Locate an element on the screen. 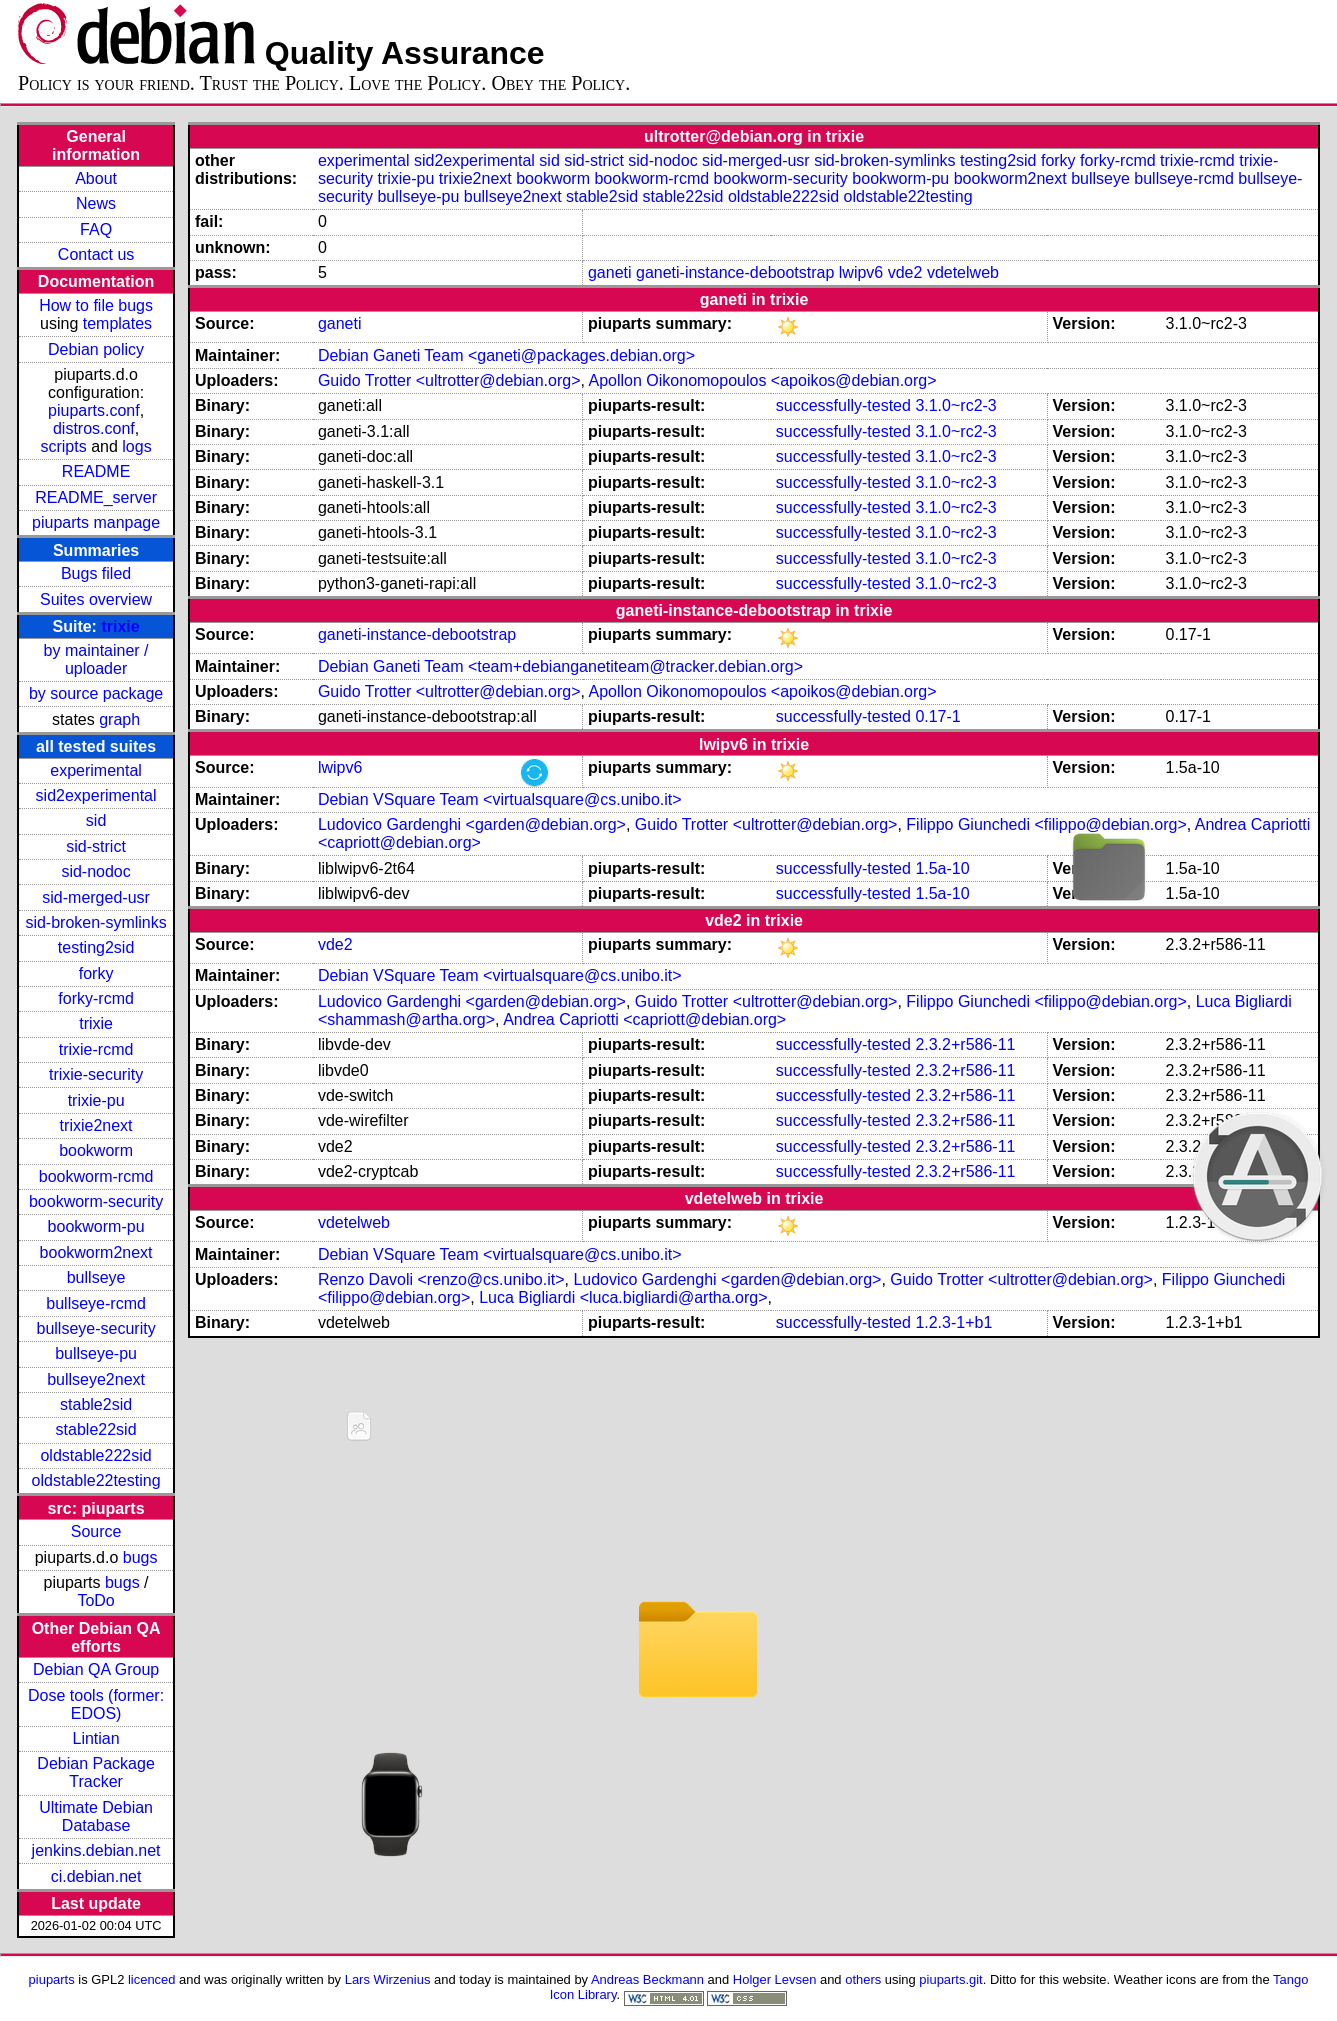 The height and width of the screenshot is (2021, 1337). indicates content is currently syncing is located at coordinates (534, 772).